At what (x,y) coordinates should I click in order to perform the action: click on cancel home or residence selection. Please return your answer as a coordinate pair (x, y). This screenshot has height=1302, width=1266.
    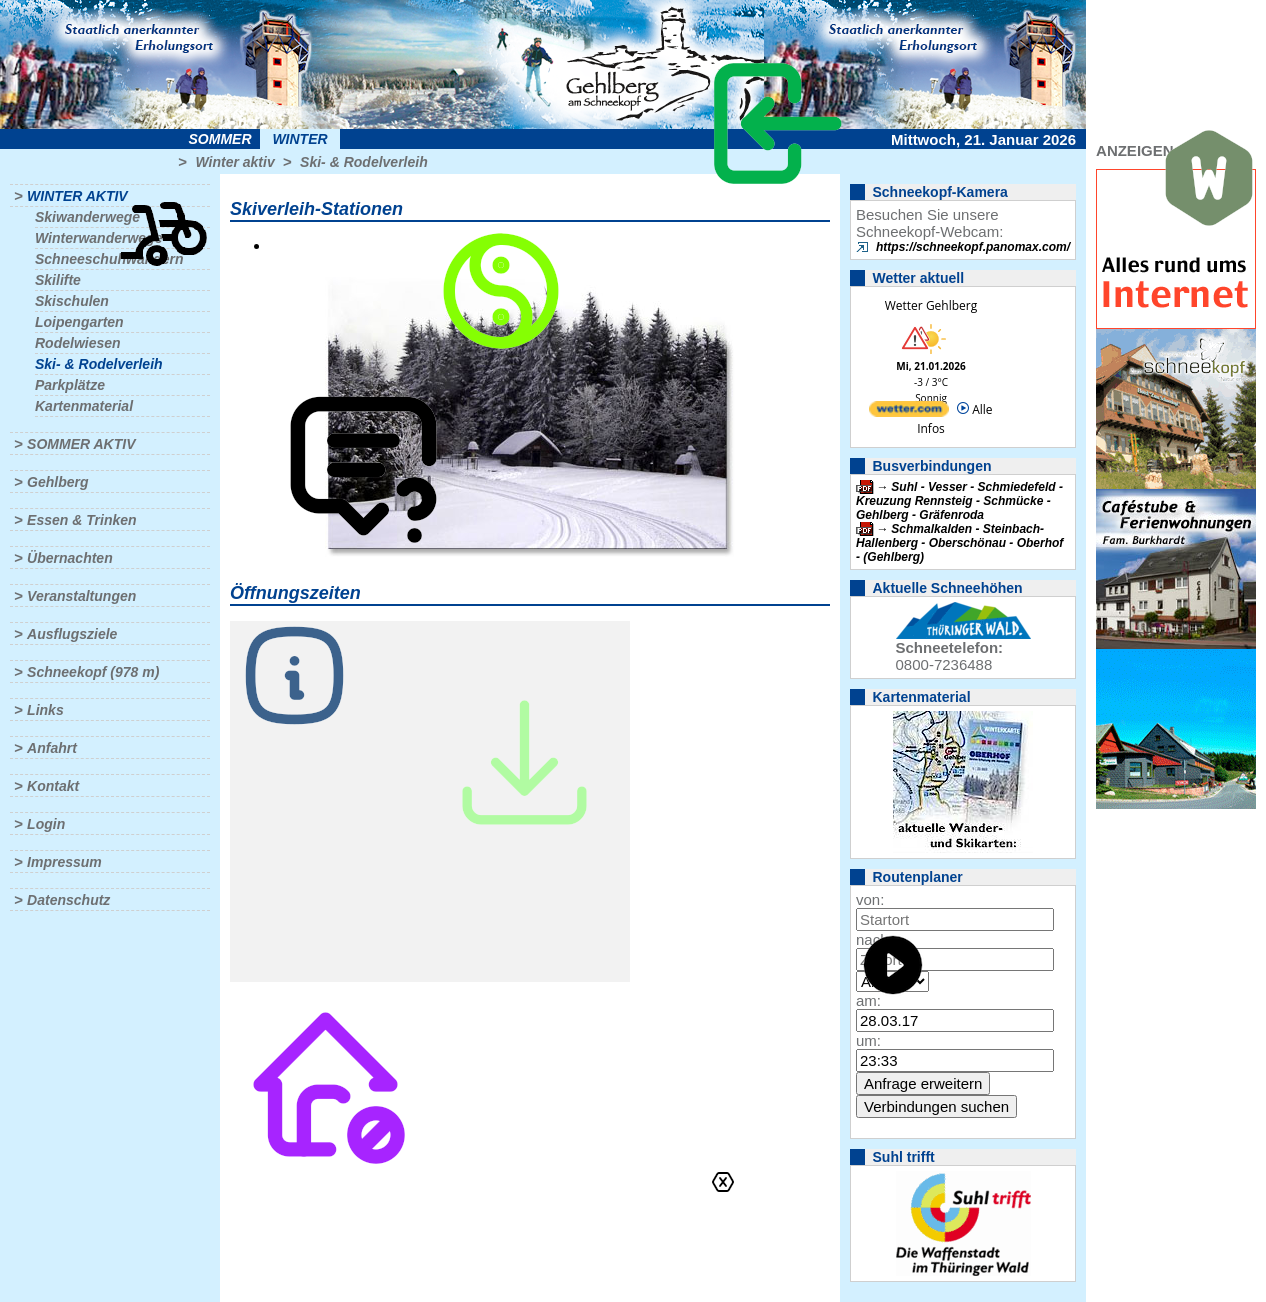
    Looking at the image, I should click on (325, 1084).